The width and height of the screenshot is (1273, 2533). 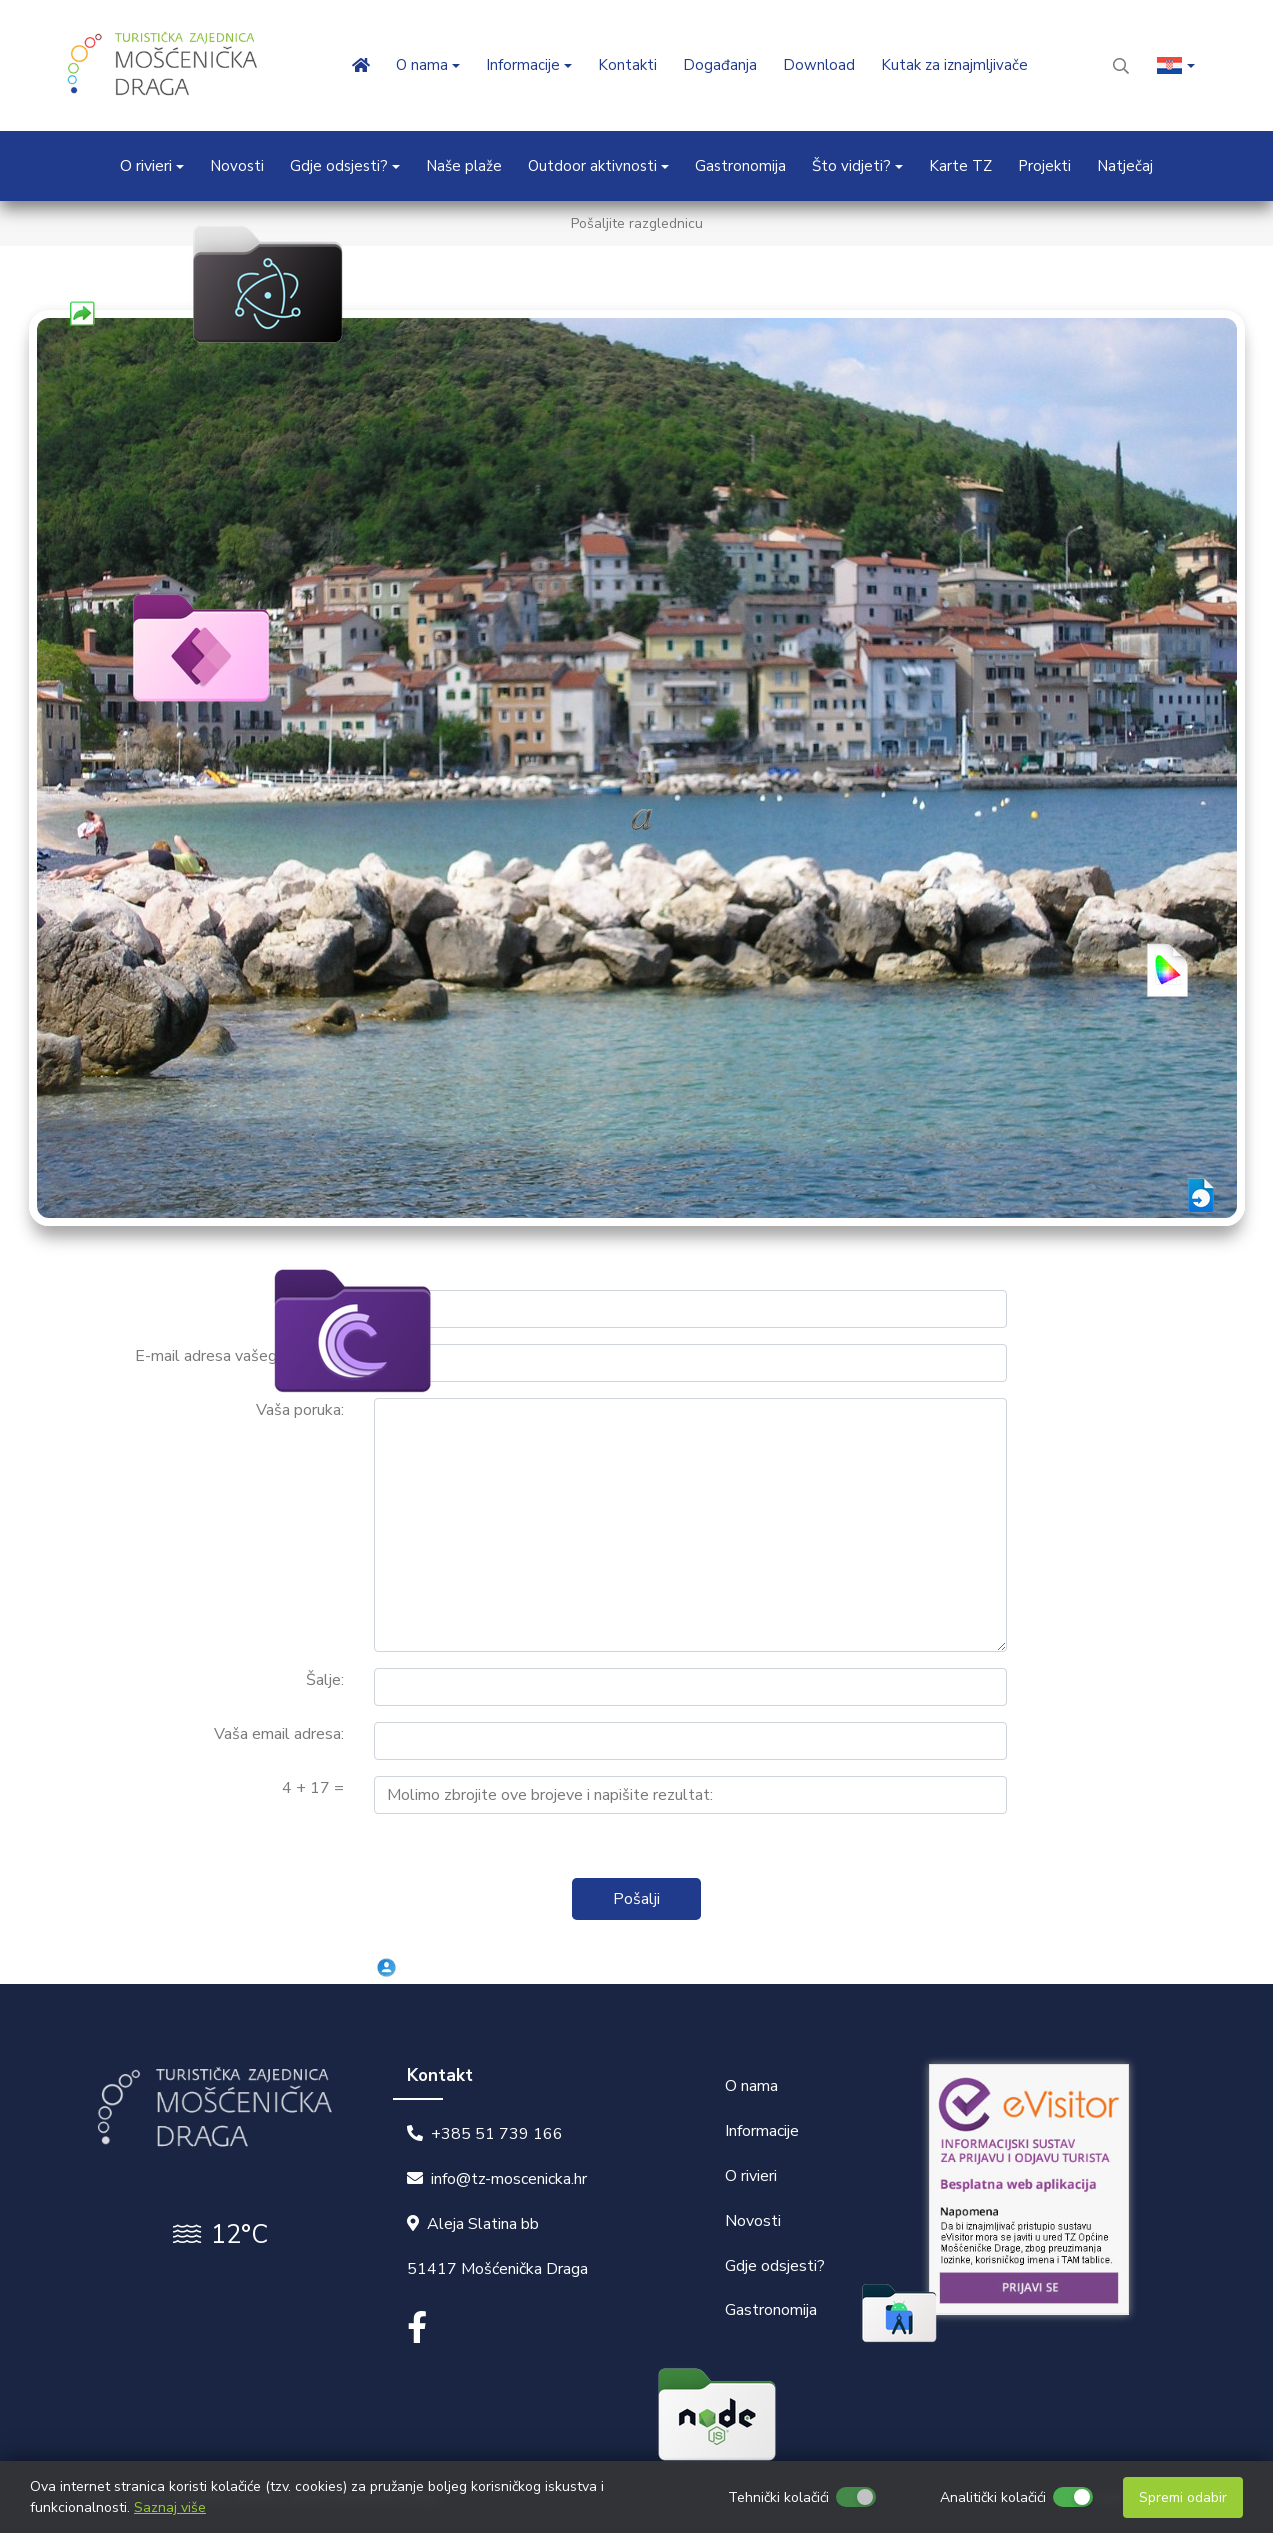 What do you see at coordinates (200, 651) in the screenshot?
I see `open folder containing Microsoft Power Apps files` at bounding box center [200, 651].